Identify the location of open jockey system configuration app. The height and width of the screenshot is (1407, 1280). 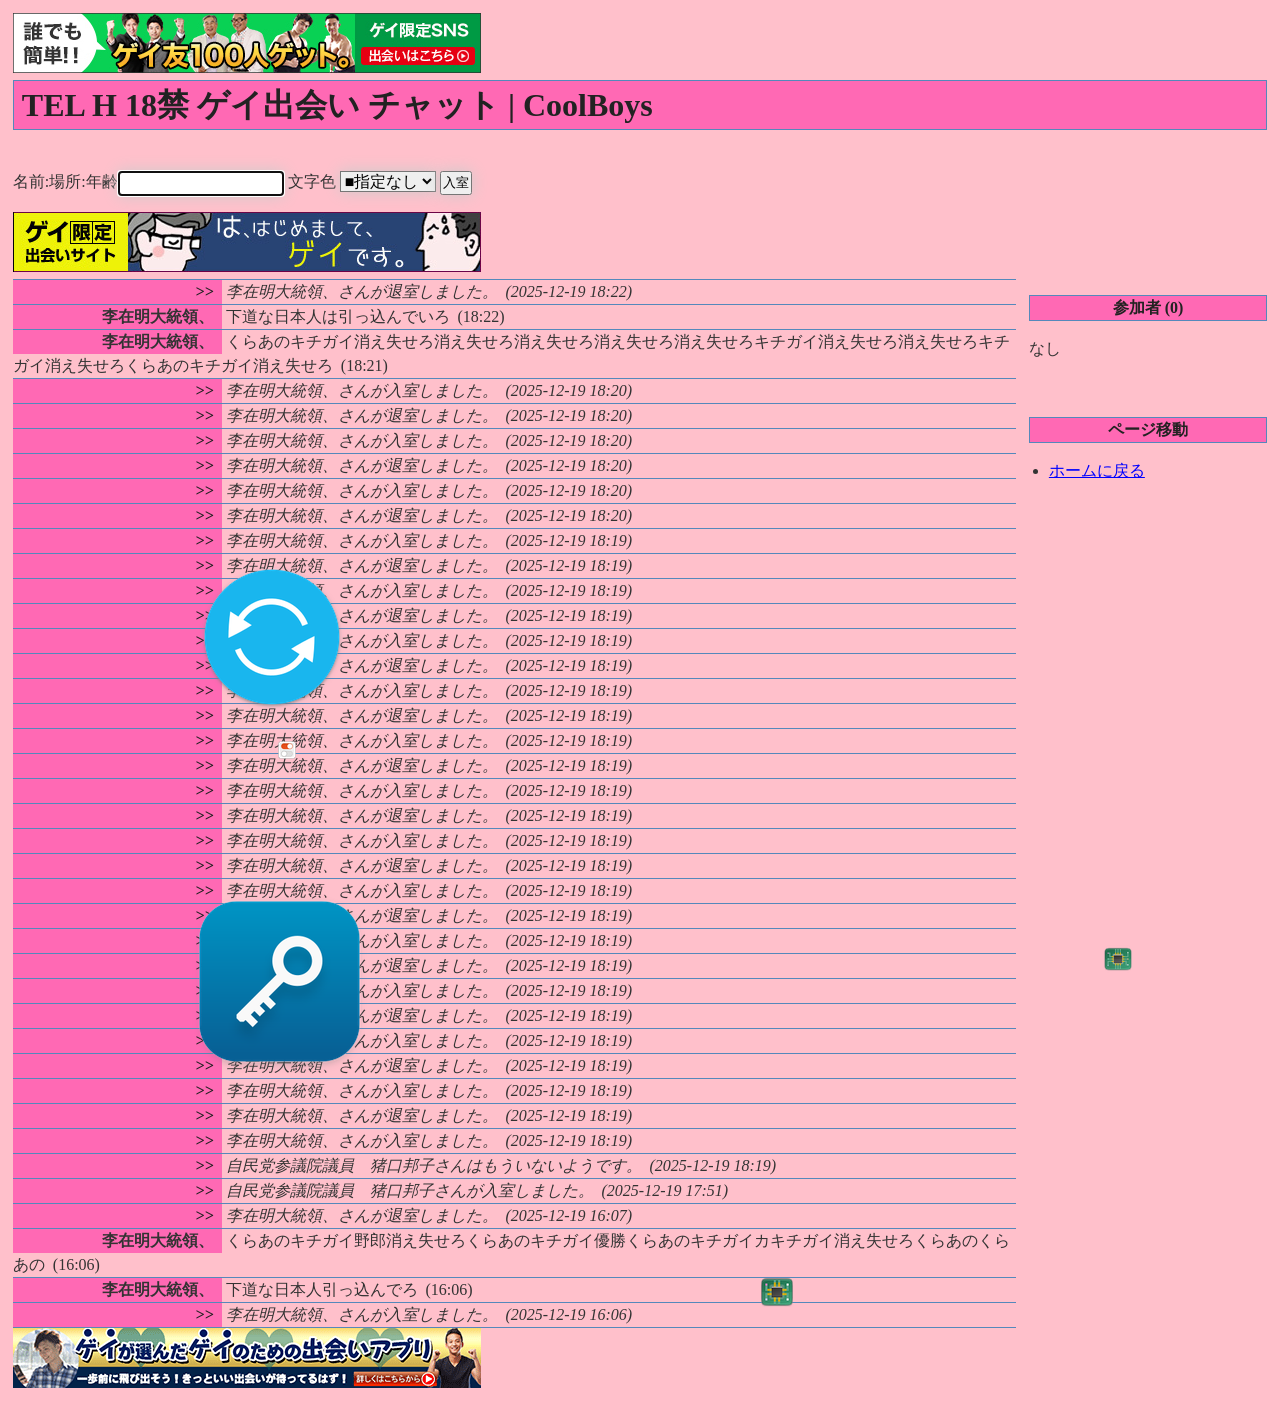
(777, 1292).